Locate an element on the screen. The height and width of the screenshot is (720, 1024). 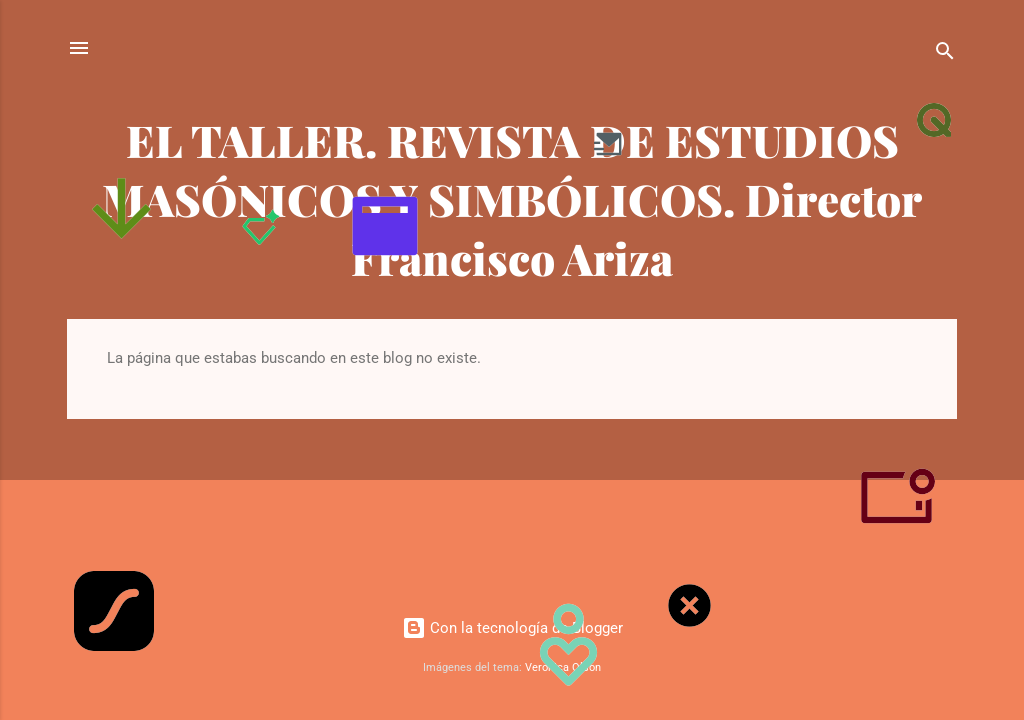
premium or luxury feature indicator is located at coordinates (261, 228).